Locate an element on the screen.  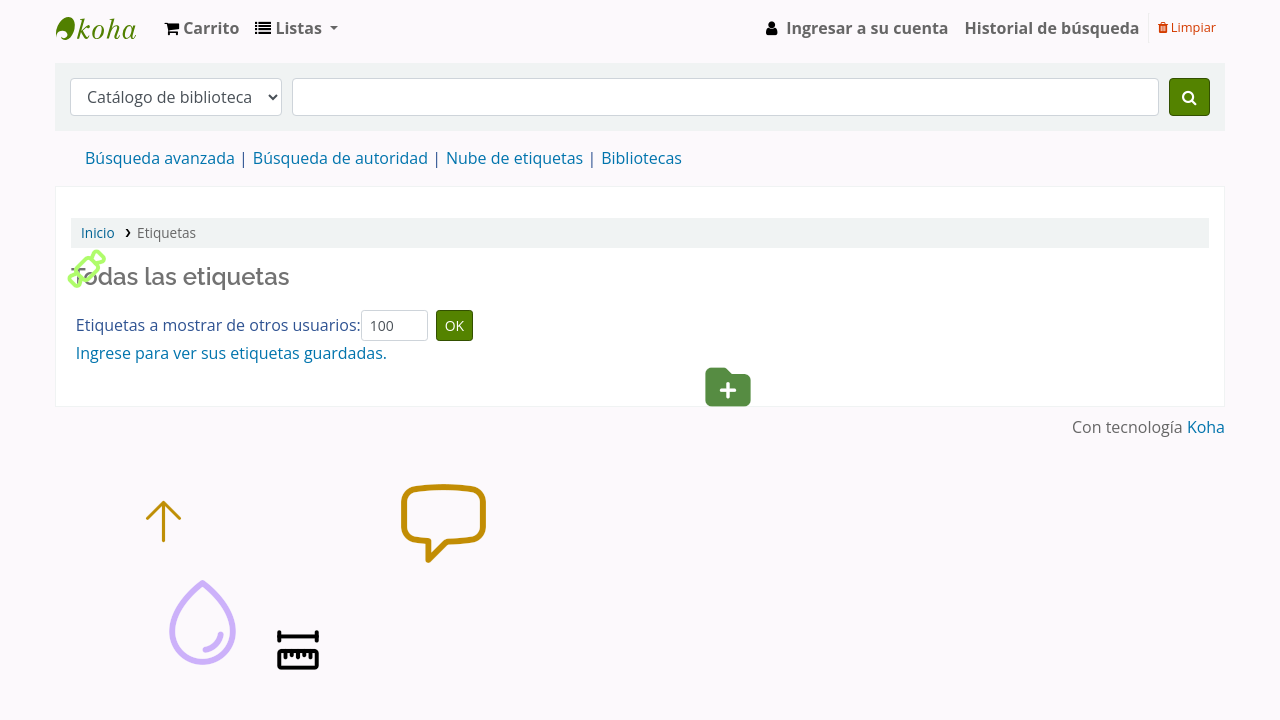
create a new folder is located at coordinates (728, 387).